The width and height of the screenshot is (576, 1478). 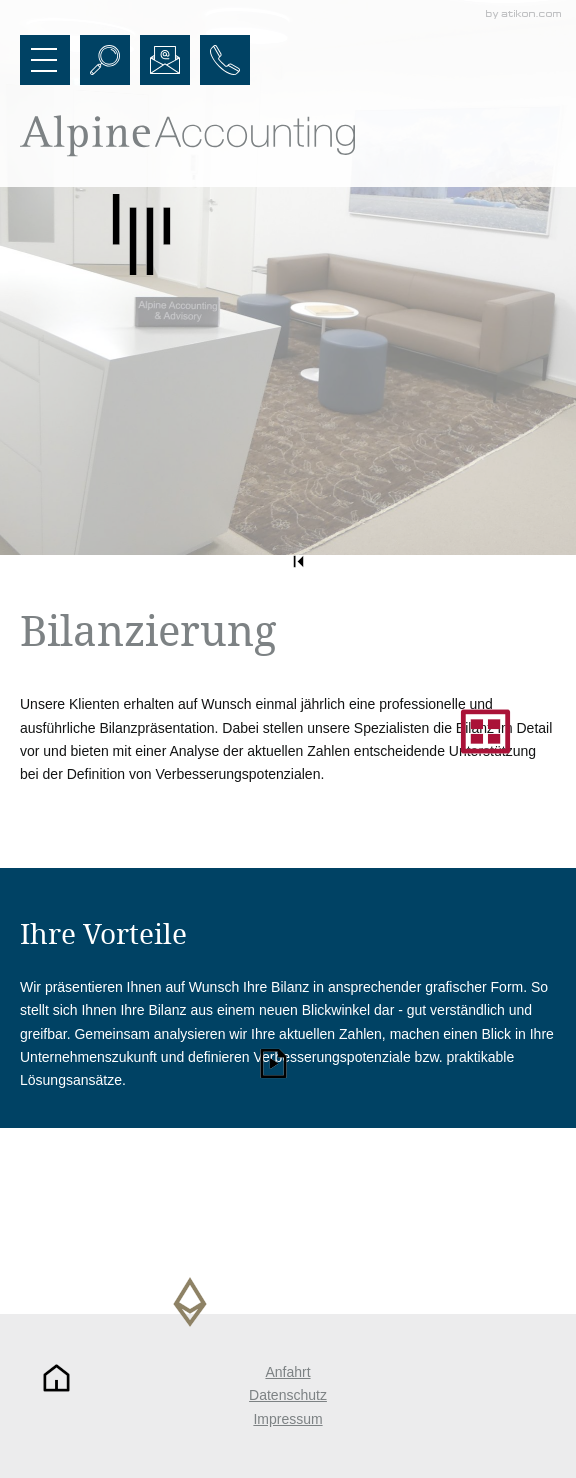 What do you see at coordinates (56, 1378) in the screenshot?
I see `navigate to home screen` at bounding box center [56, 1378].